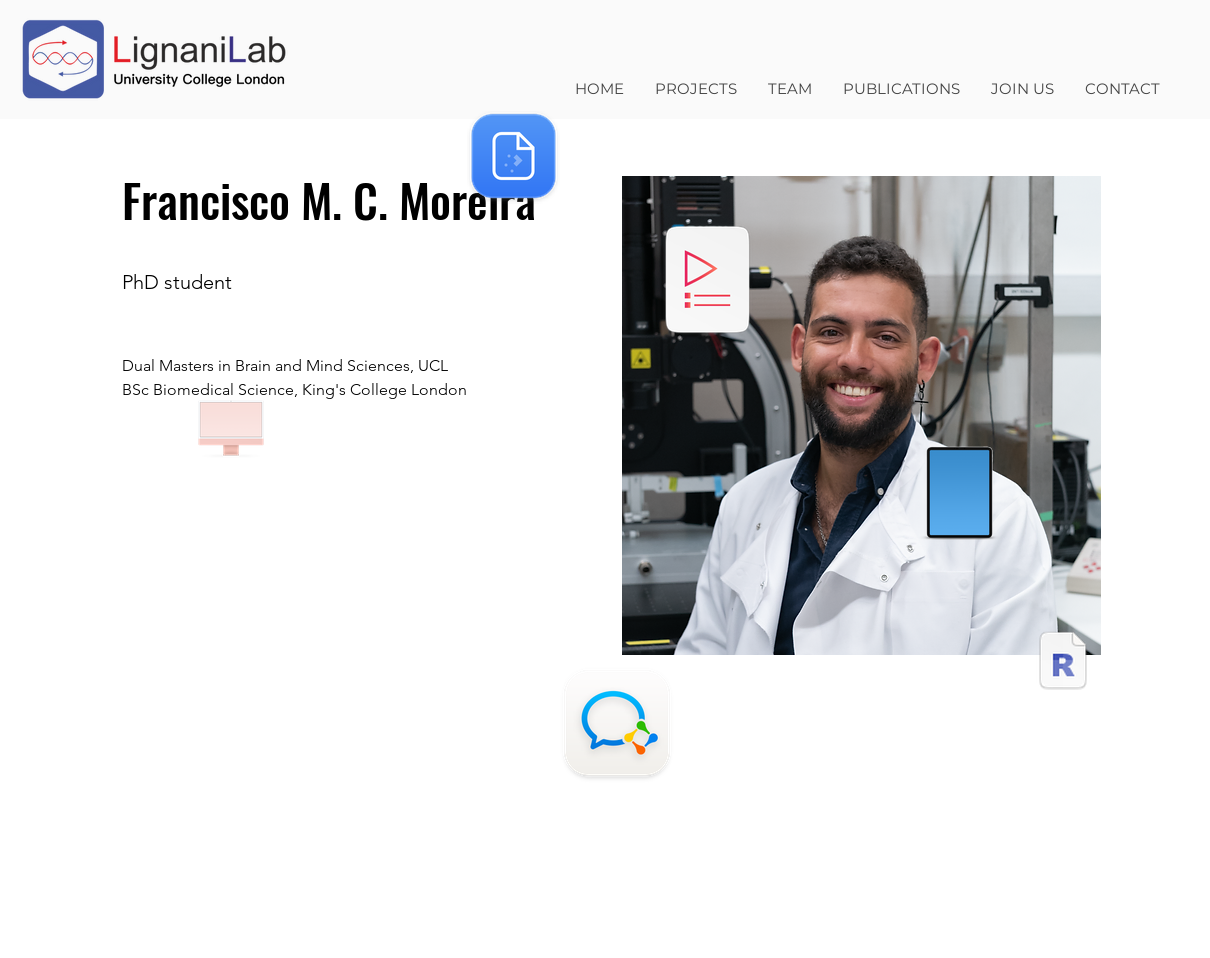 The height and width of the screenshot is (958, 1210). I want to click on open WeCom (WeChat Work) messaging app, so click(617, 723).